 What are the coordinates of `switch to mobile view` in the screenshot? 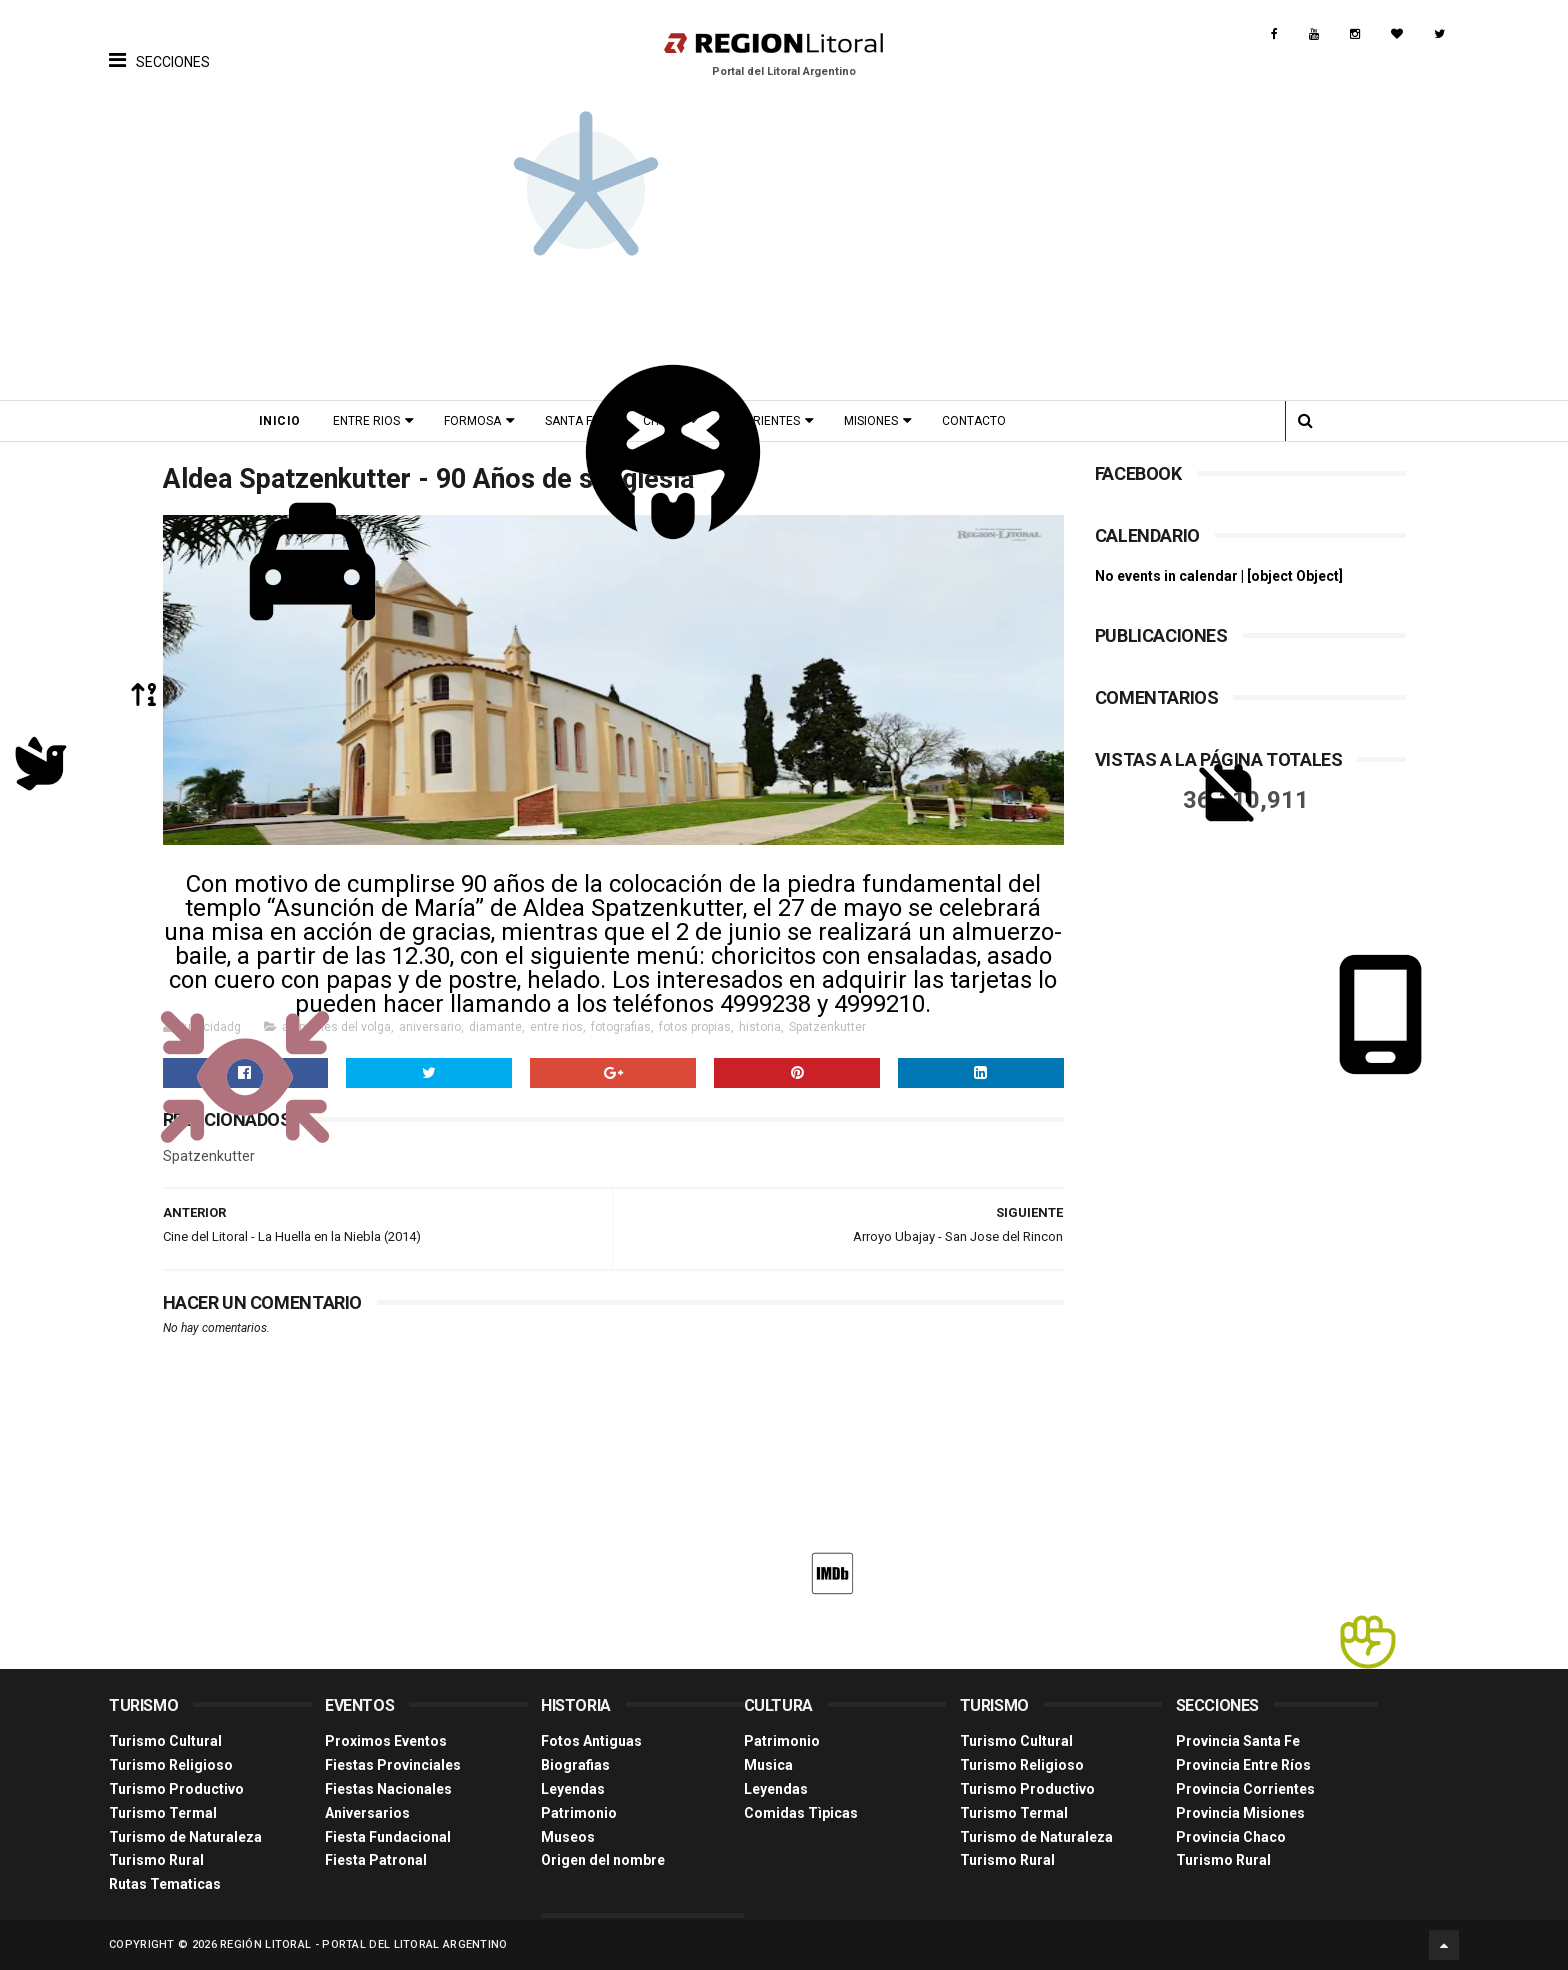 It's located at (1380, 1014).